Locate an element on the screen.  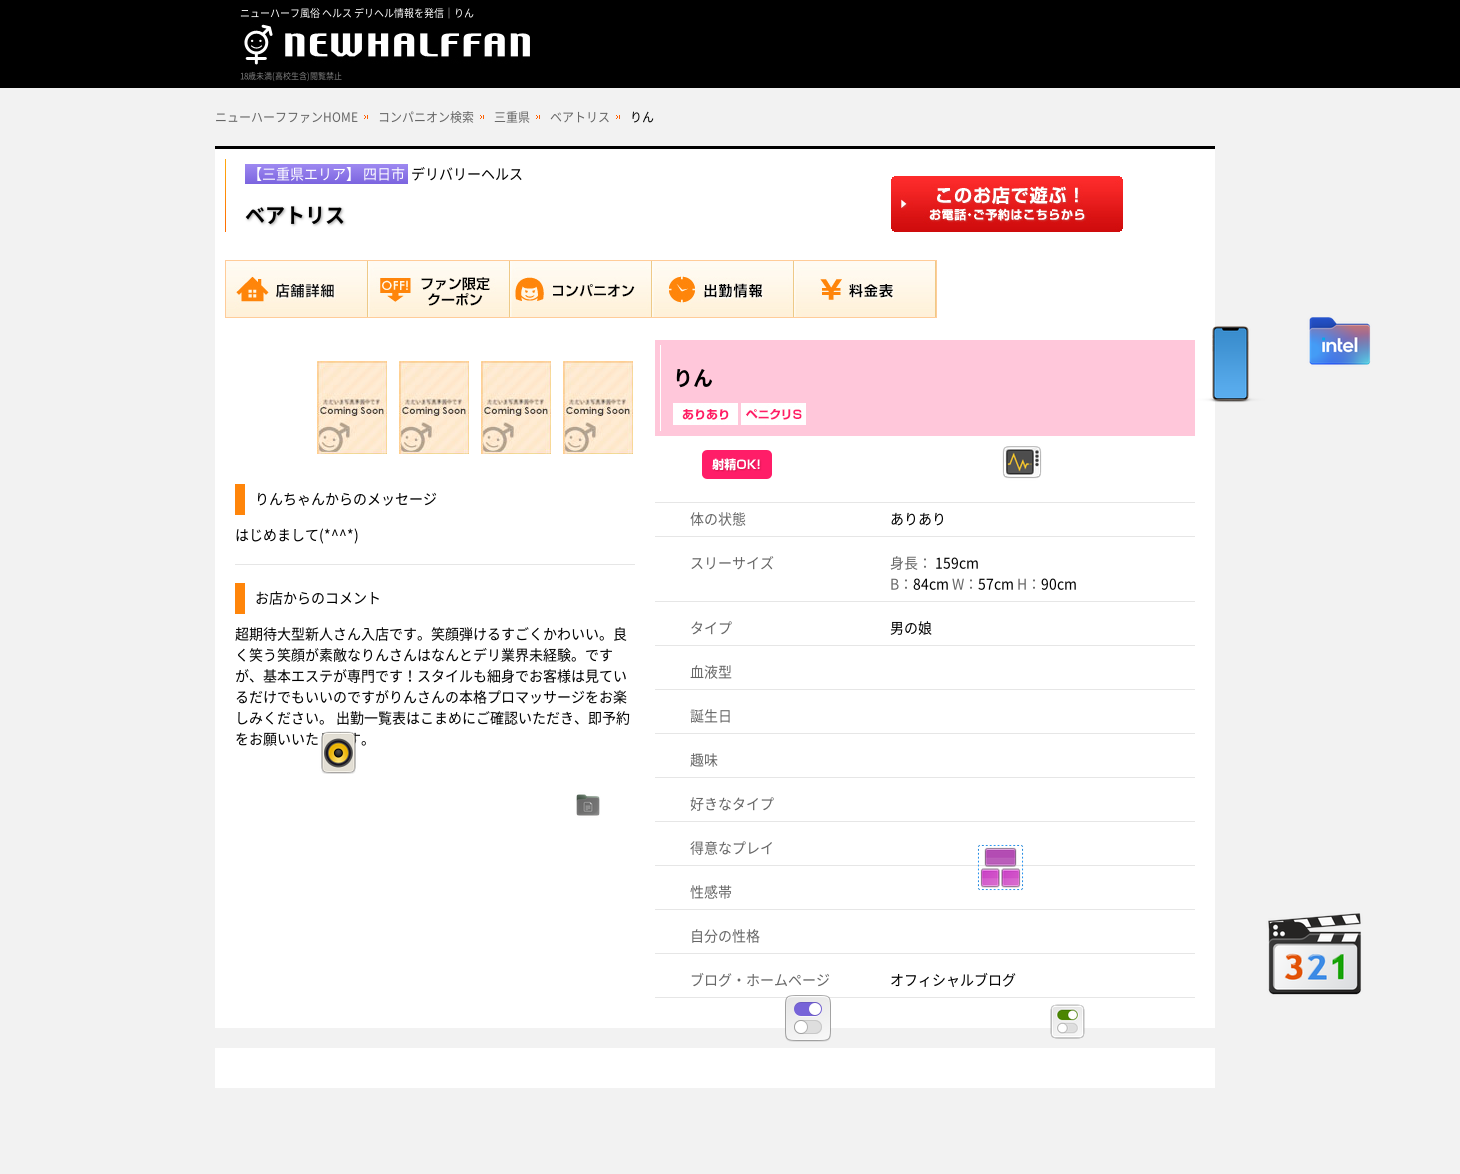
select all items in the current view is located at coordinates (1000, 867).